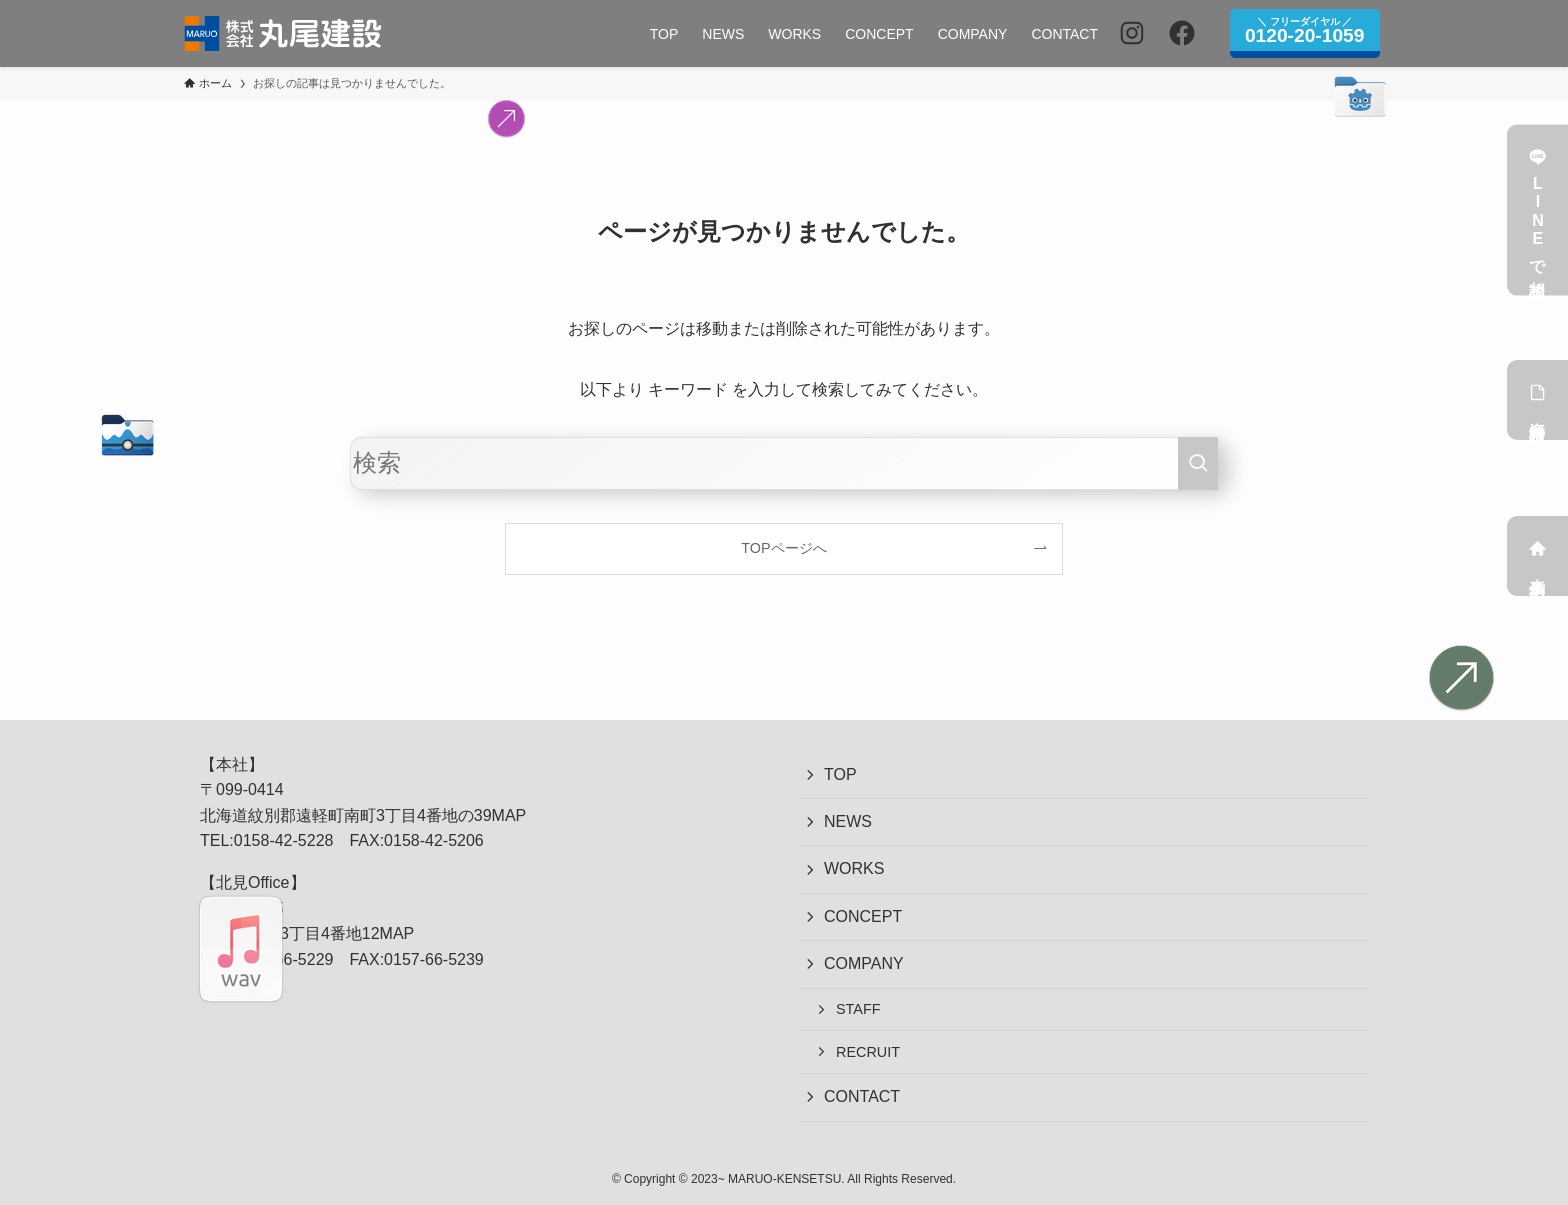  I want to click on folder containing godot engine project files, so click(1360, 98).